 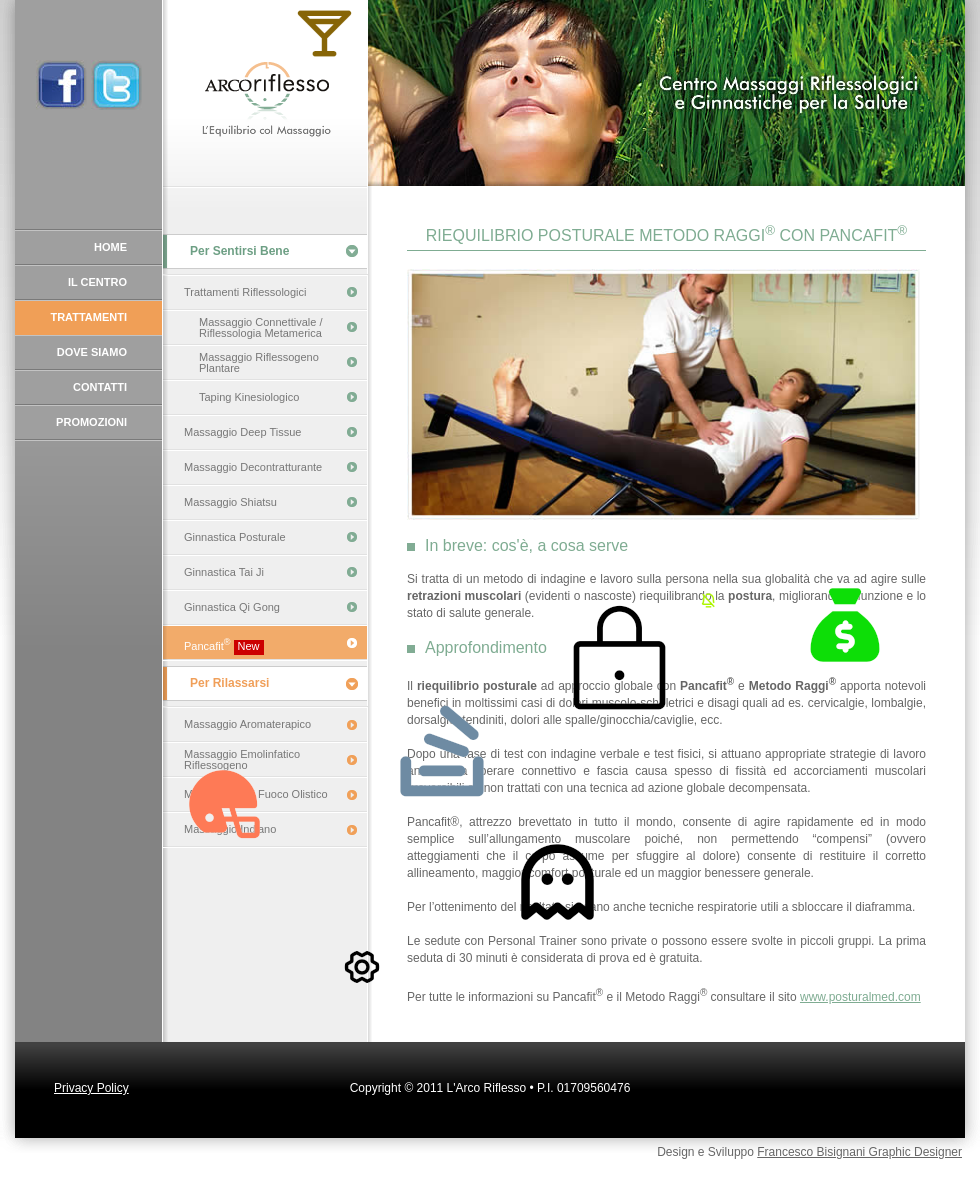 I want to click on view bar or cocktail menu, so click(x=324, y=33).